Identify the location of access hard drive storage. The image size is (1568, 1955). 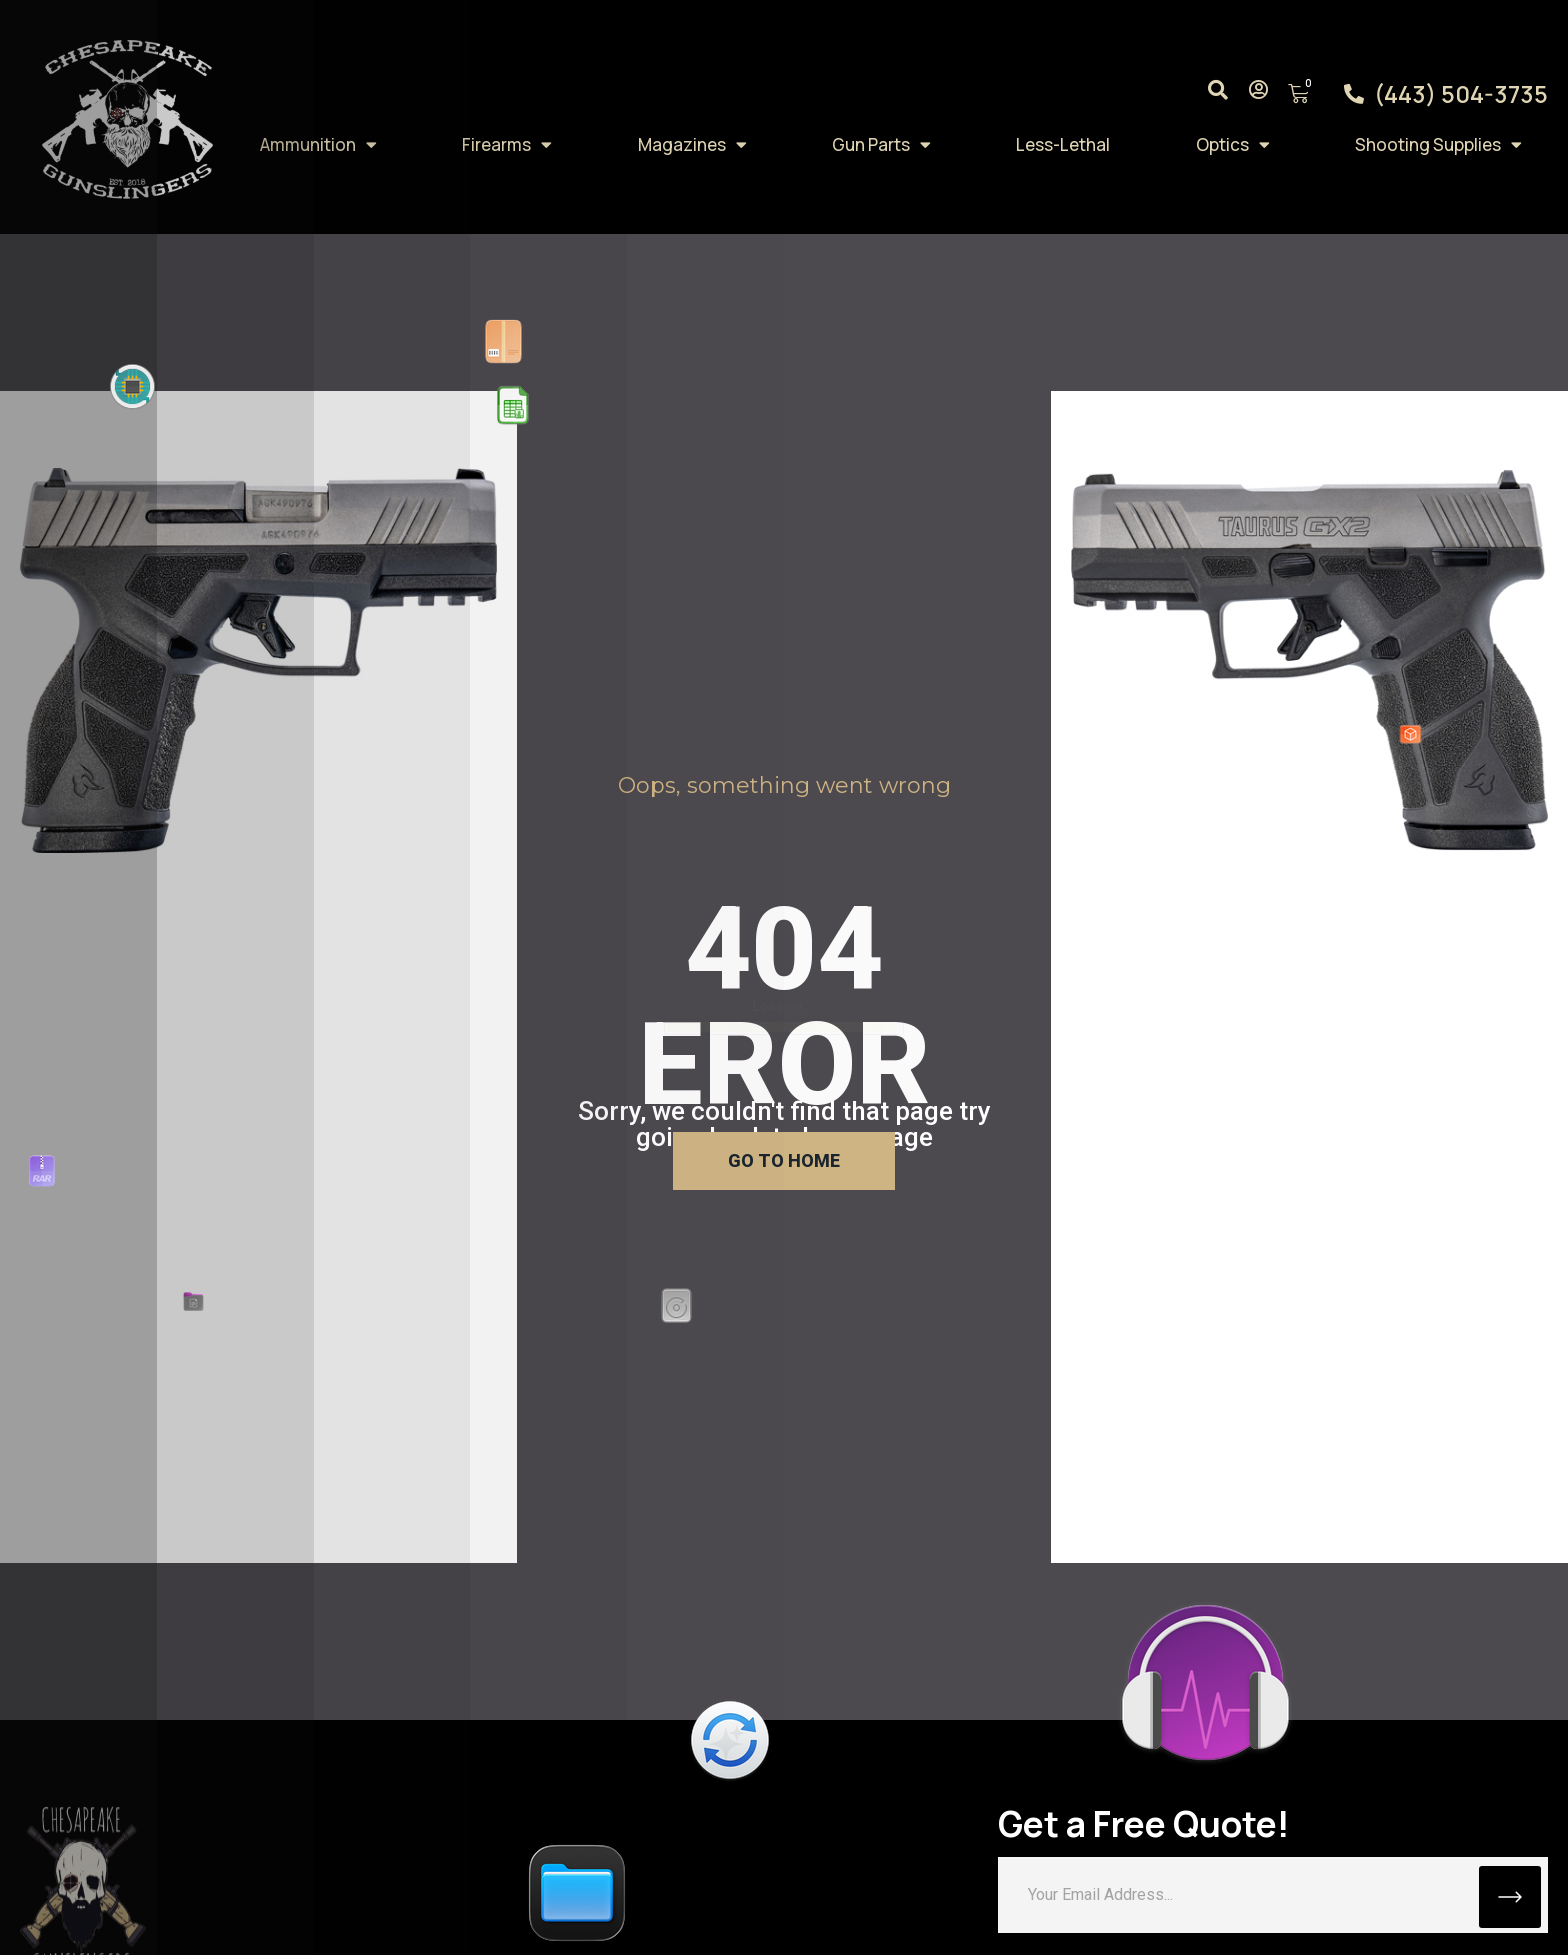
(676, 1305).